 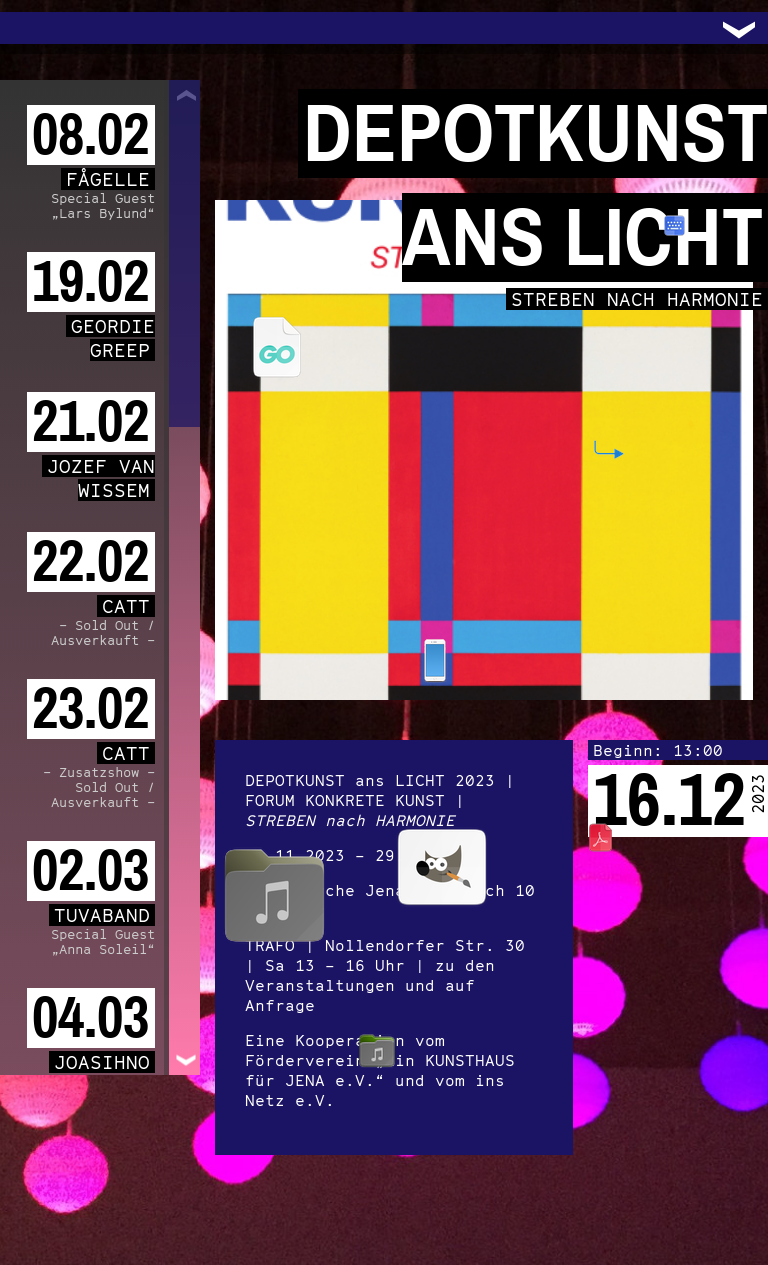 What do you see at coordinates (277, 347) in the screenshot?
I see `a Go programming language source file` at bounding box center [277, 347].